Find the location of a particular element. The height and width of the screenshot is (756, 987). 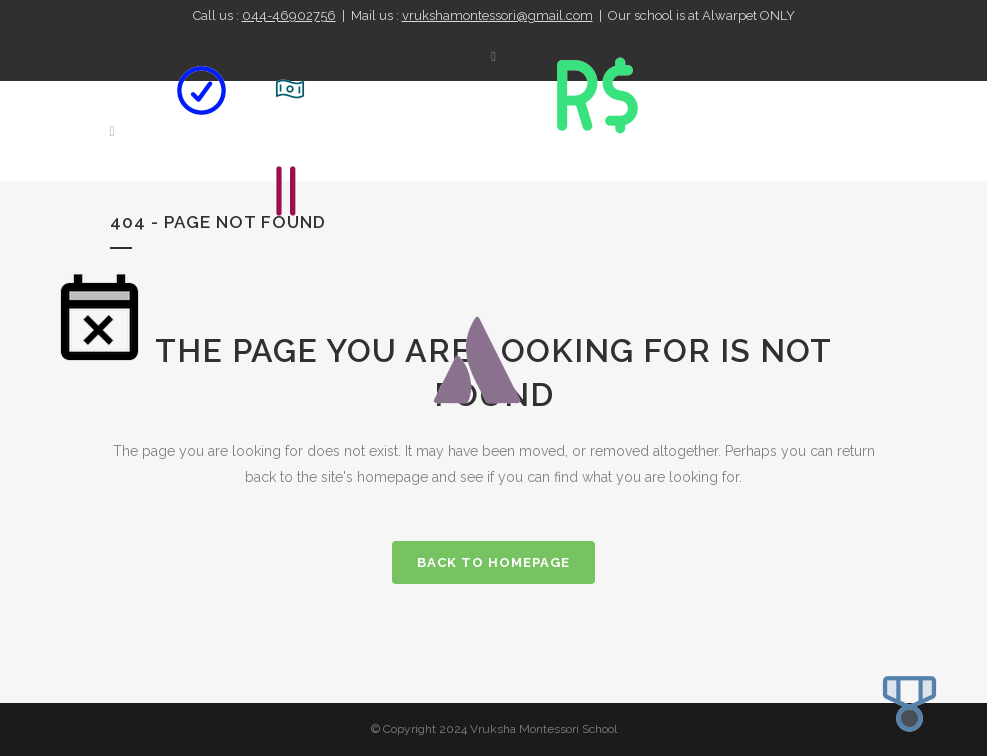

indicates brazilian real (BRL) currency is located at coordinates (597, 95).